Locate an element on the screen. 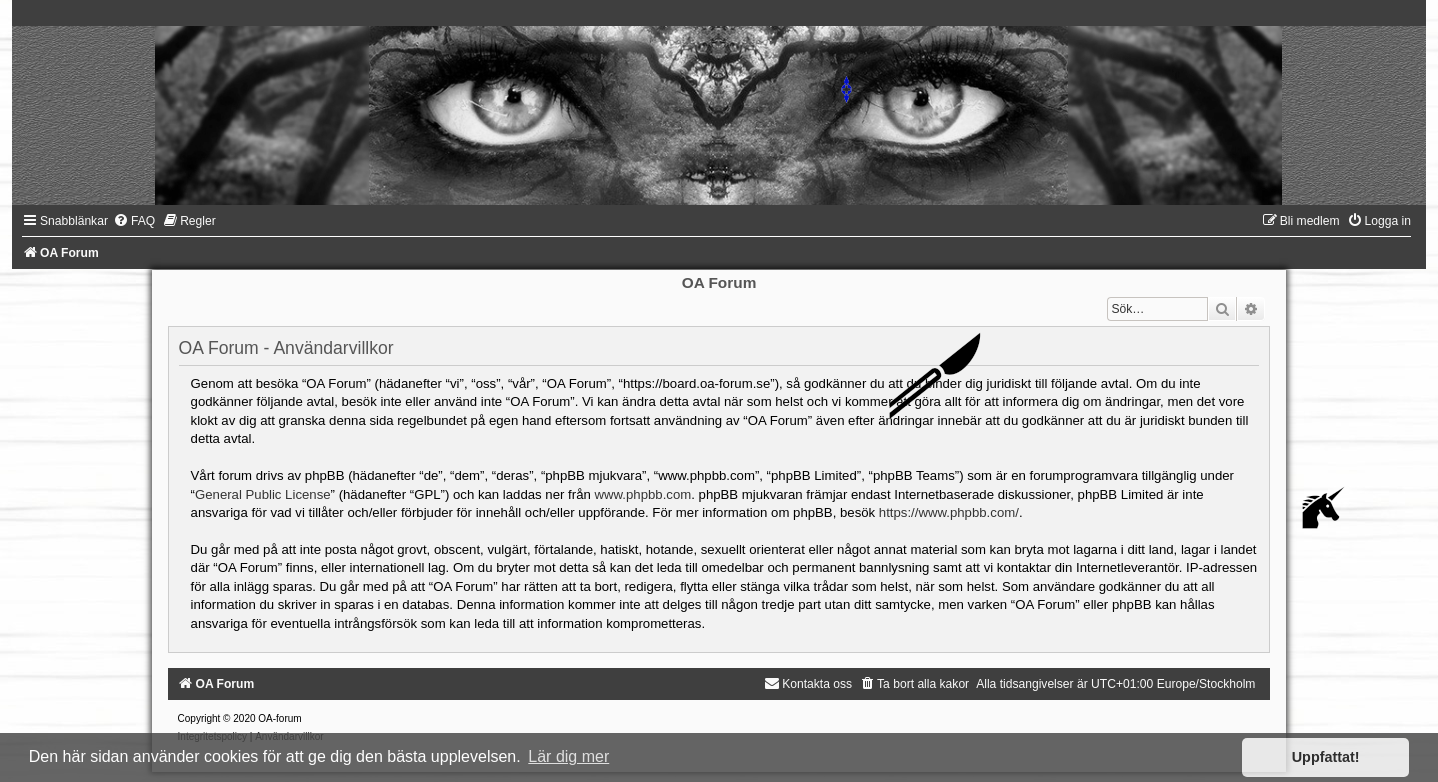 The height and width of the screenshot is (782, 1438). access surgical or medical tools is located at coordinates (935, 378).